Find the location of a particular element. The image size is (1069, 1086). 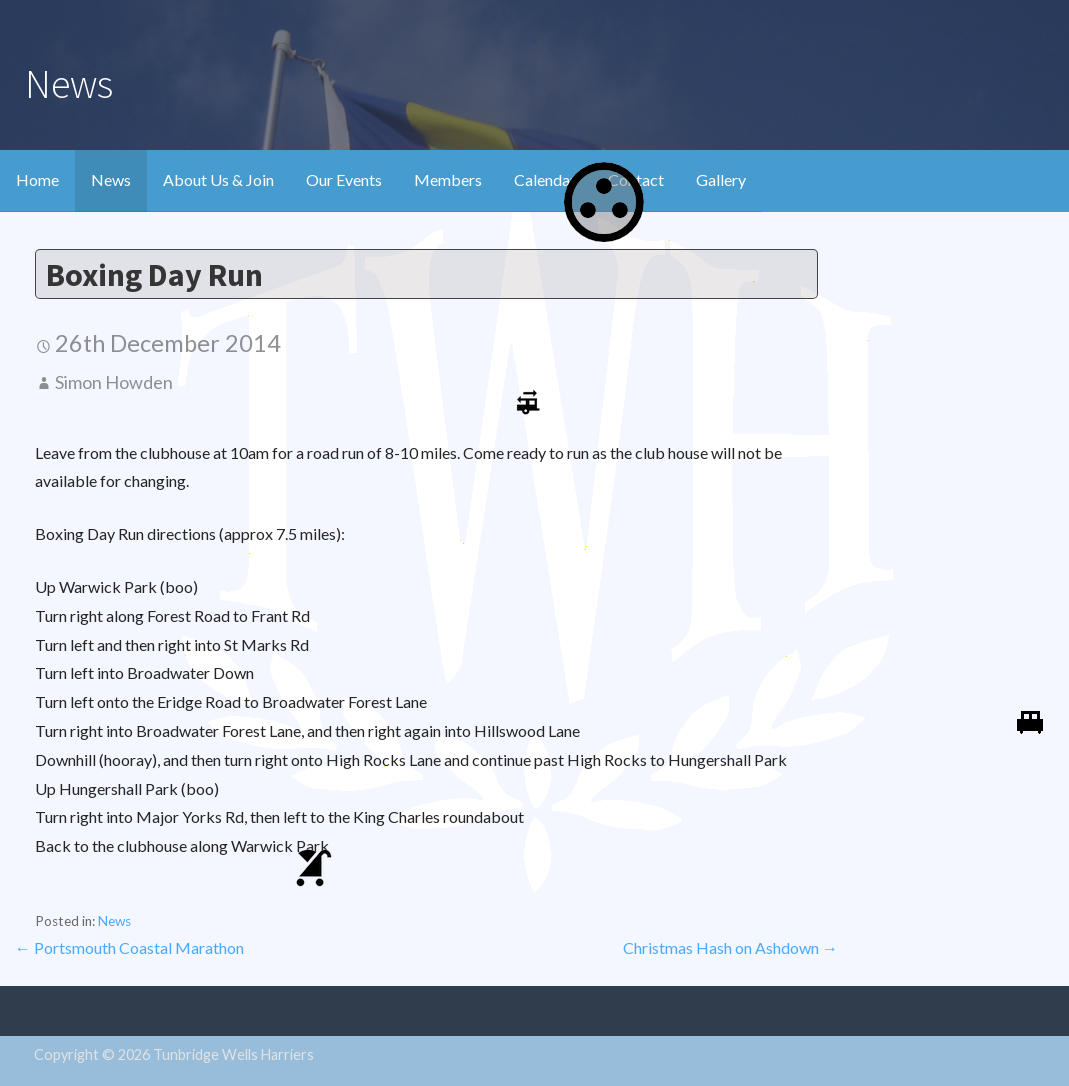

indicates stroller-friendly or family amenities available is located at coordinates (312, 867).